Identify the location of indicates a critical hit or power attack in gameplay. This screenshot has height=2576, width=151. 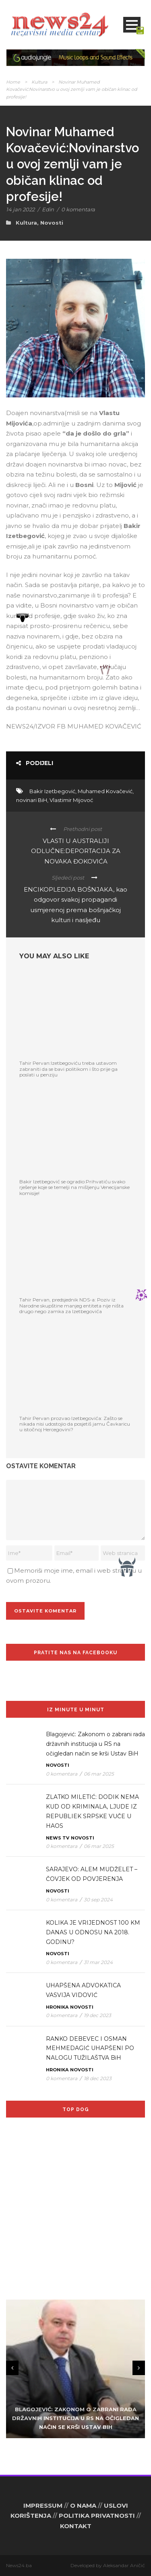
(141, 1295).